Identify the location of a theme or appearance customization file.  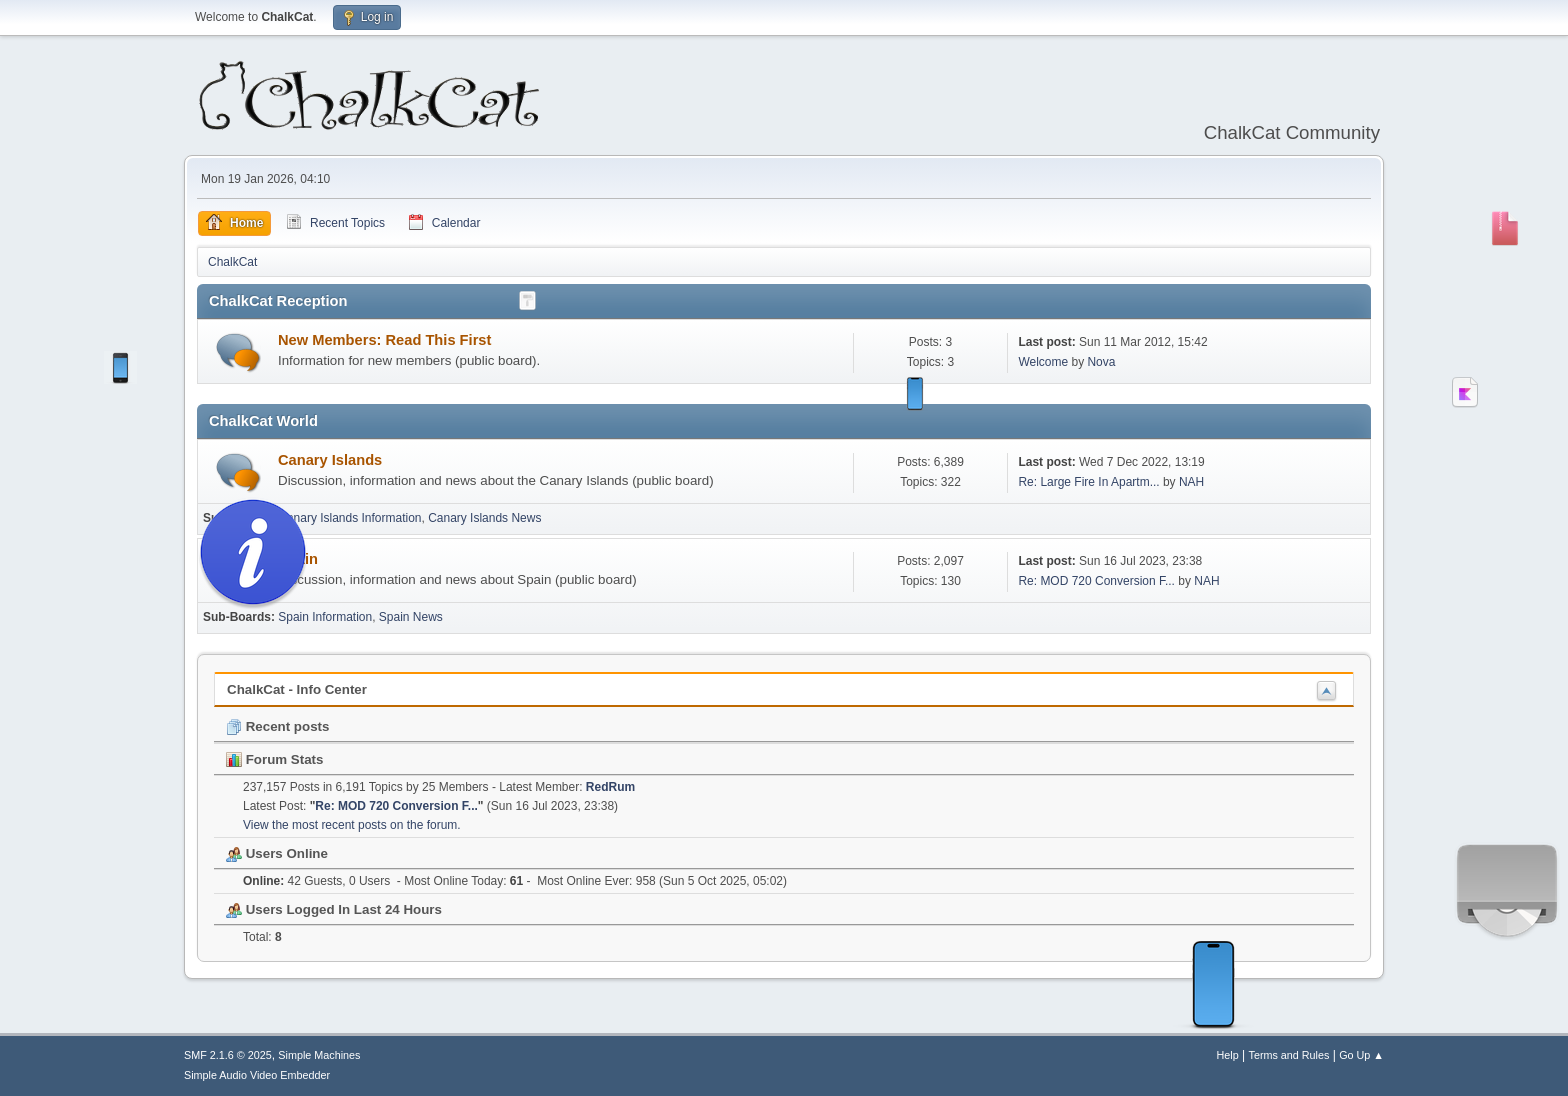
(527, 300).